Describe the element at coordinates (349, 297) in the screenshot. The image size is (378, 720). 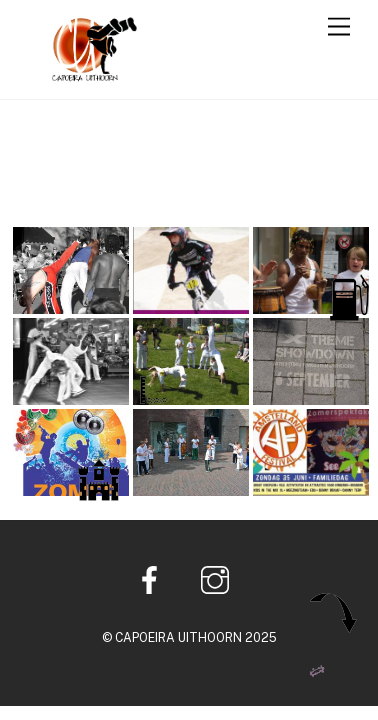
I see `find nearby gas stations` at that location.